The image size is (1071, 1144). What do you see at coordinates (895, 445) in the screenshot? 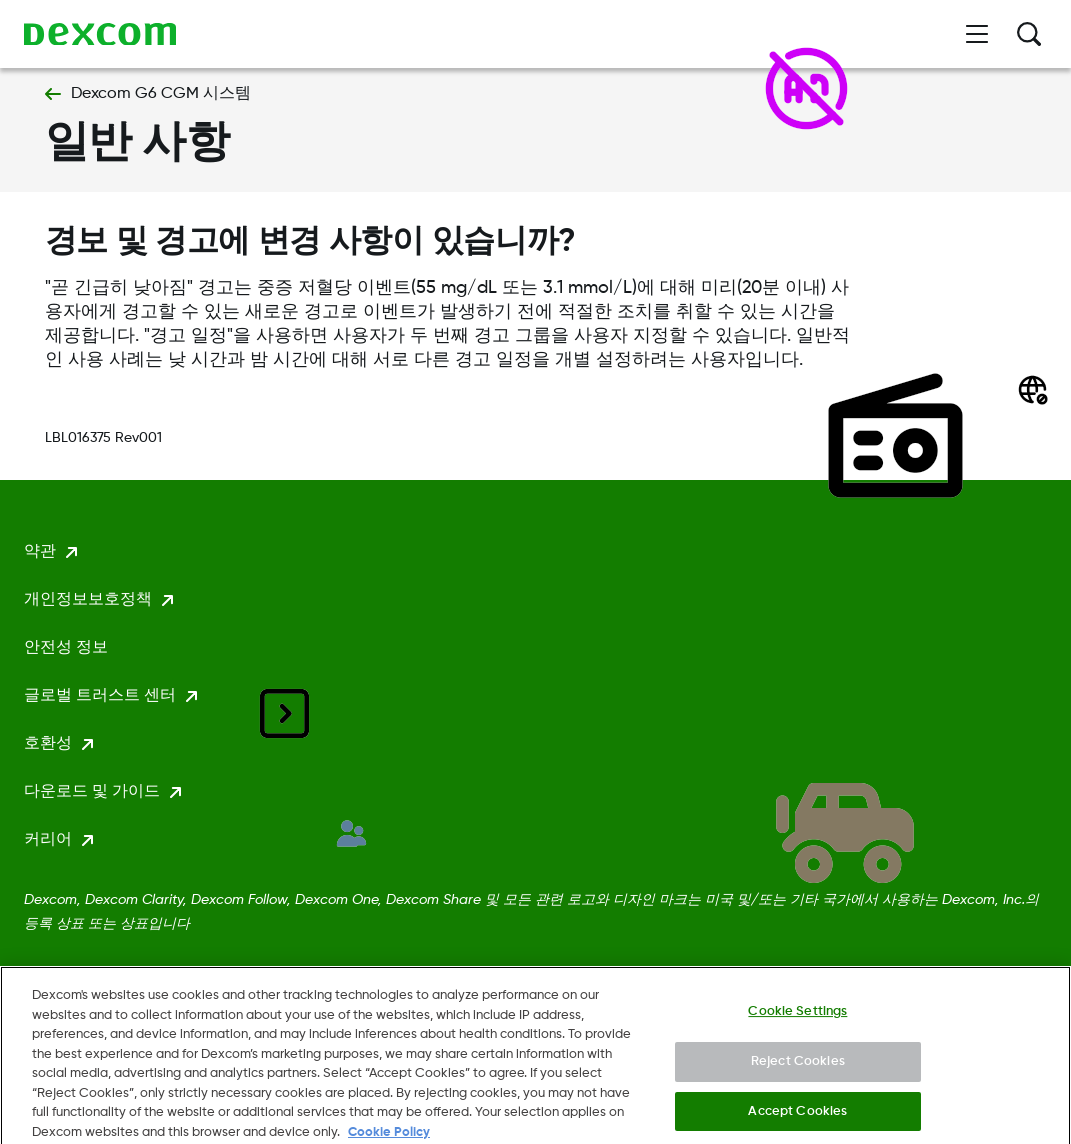
I see `open radio or audio streaming` at bounding box center [895, 445].